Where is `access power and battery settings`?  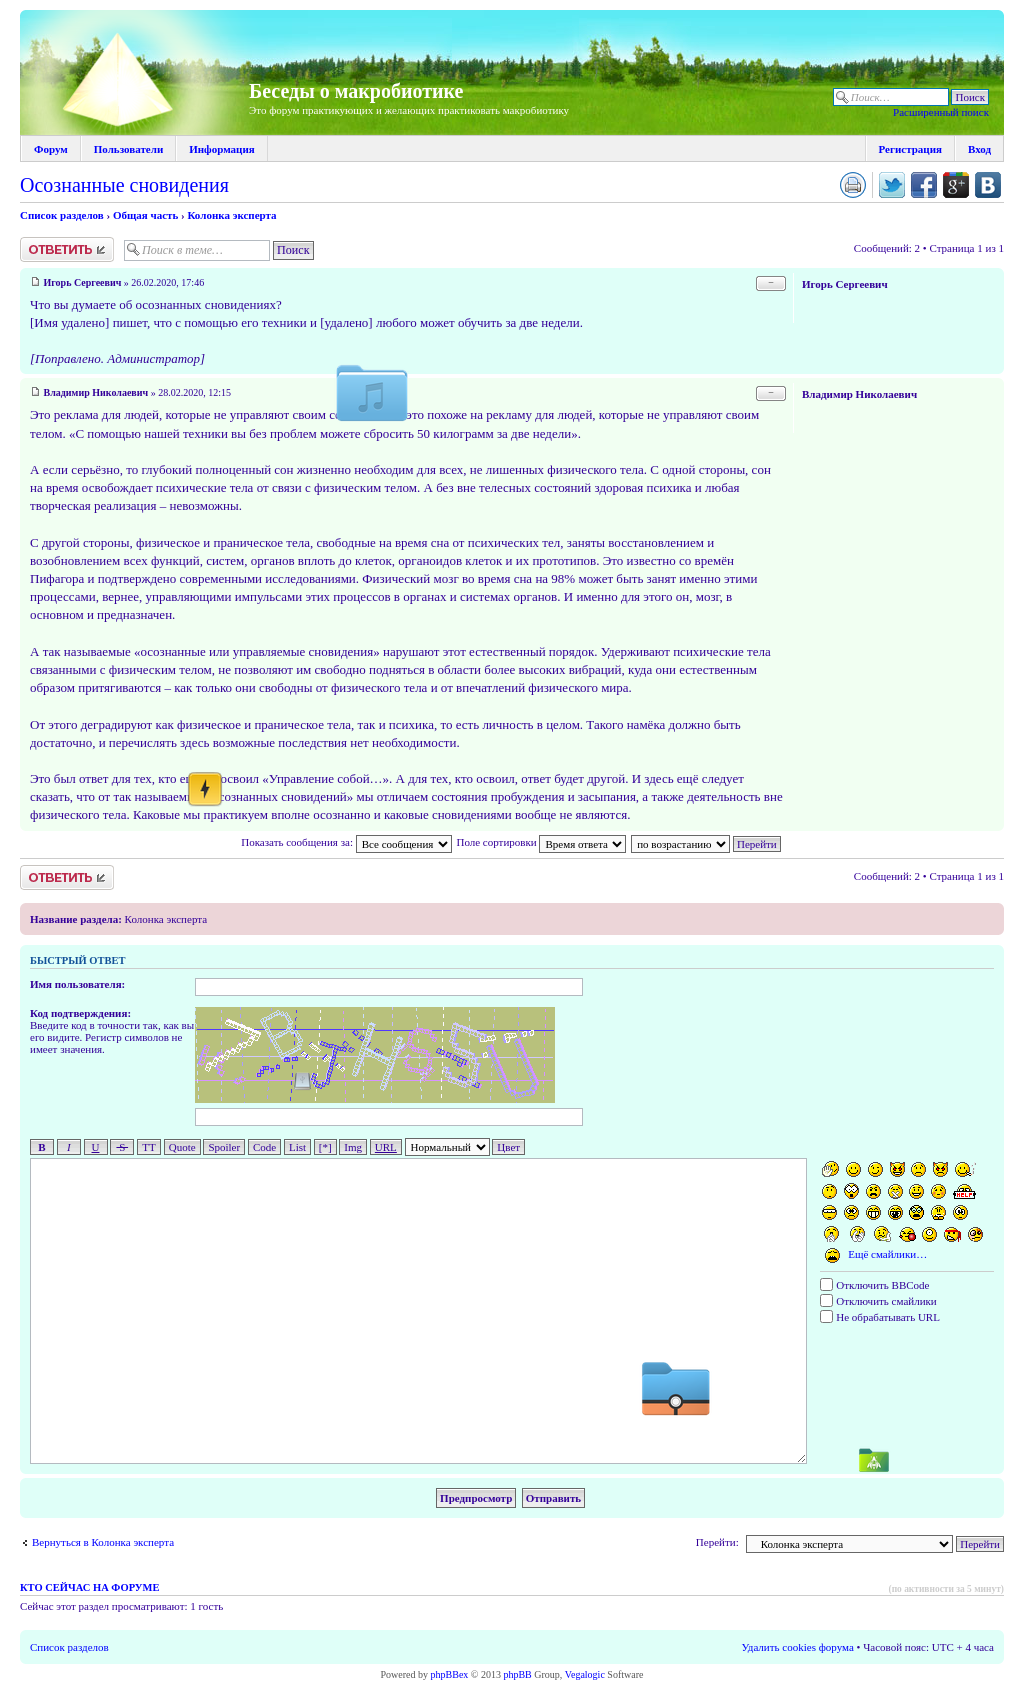 access power and battery settings is located at coordinates (205, 789).